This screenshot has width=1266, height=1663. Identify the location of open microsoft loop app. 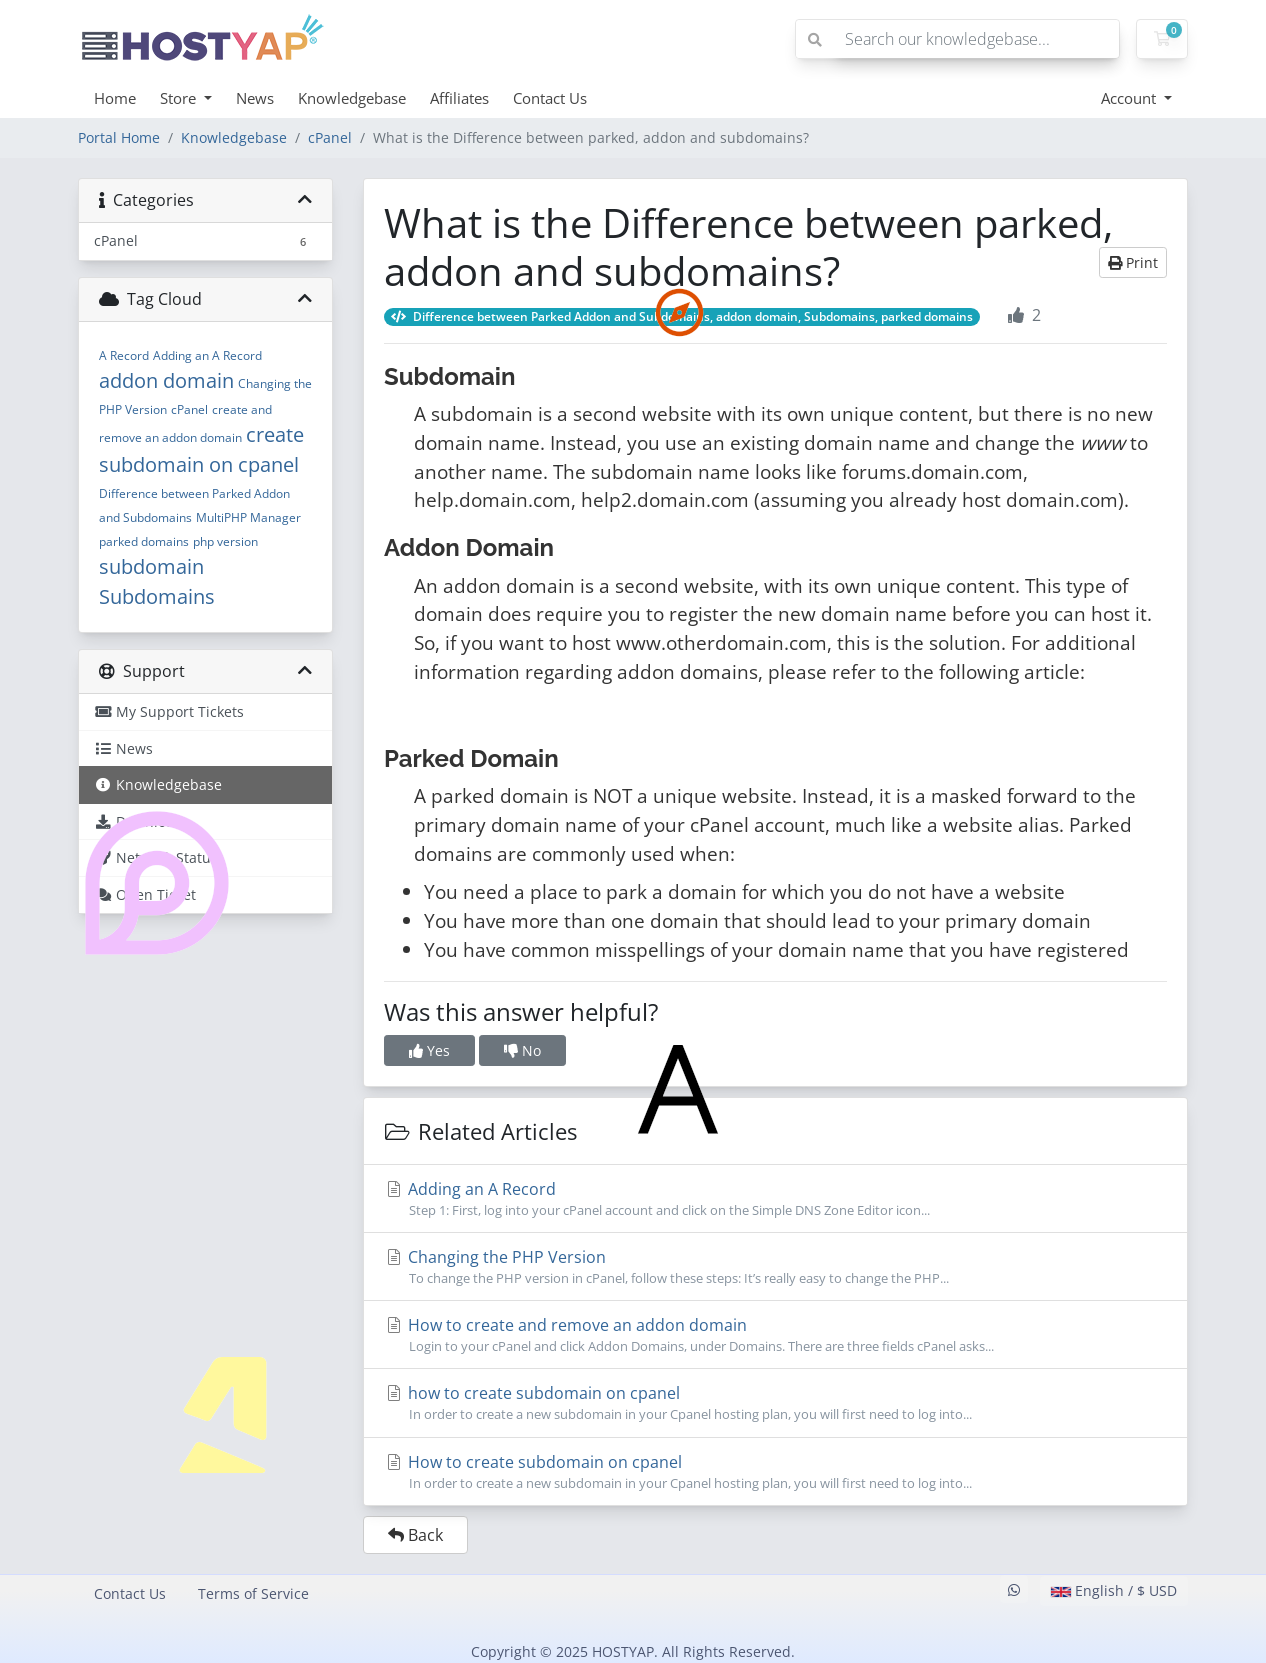
(157, 883).